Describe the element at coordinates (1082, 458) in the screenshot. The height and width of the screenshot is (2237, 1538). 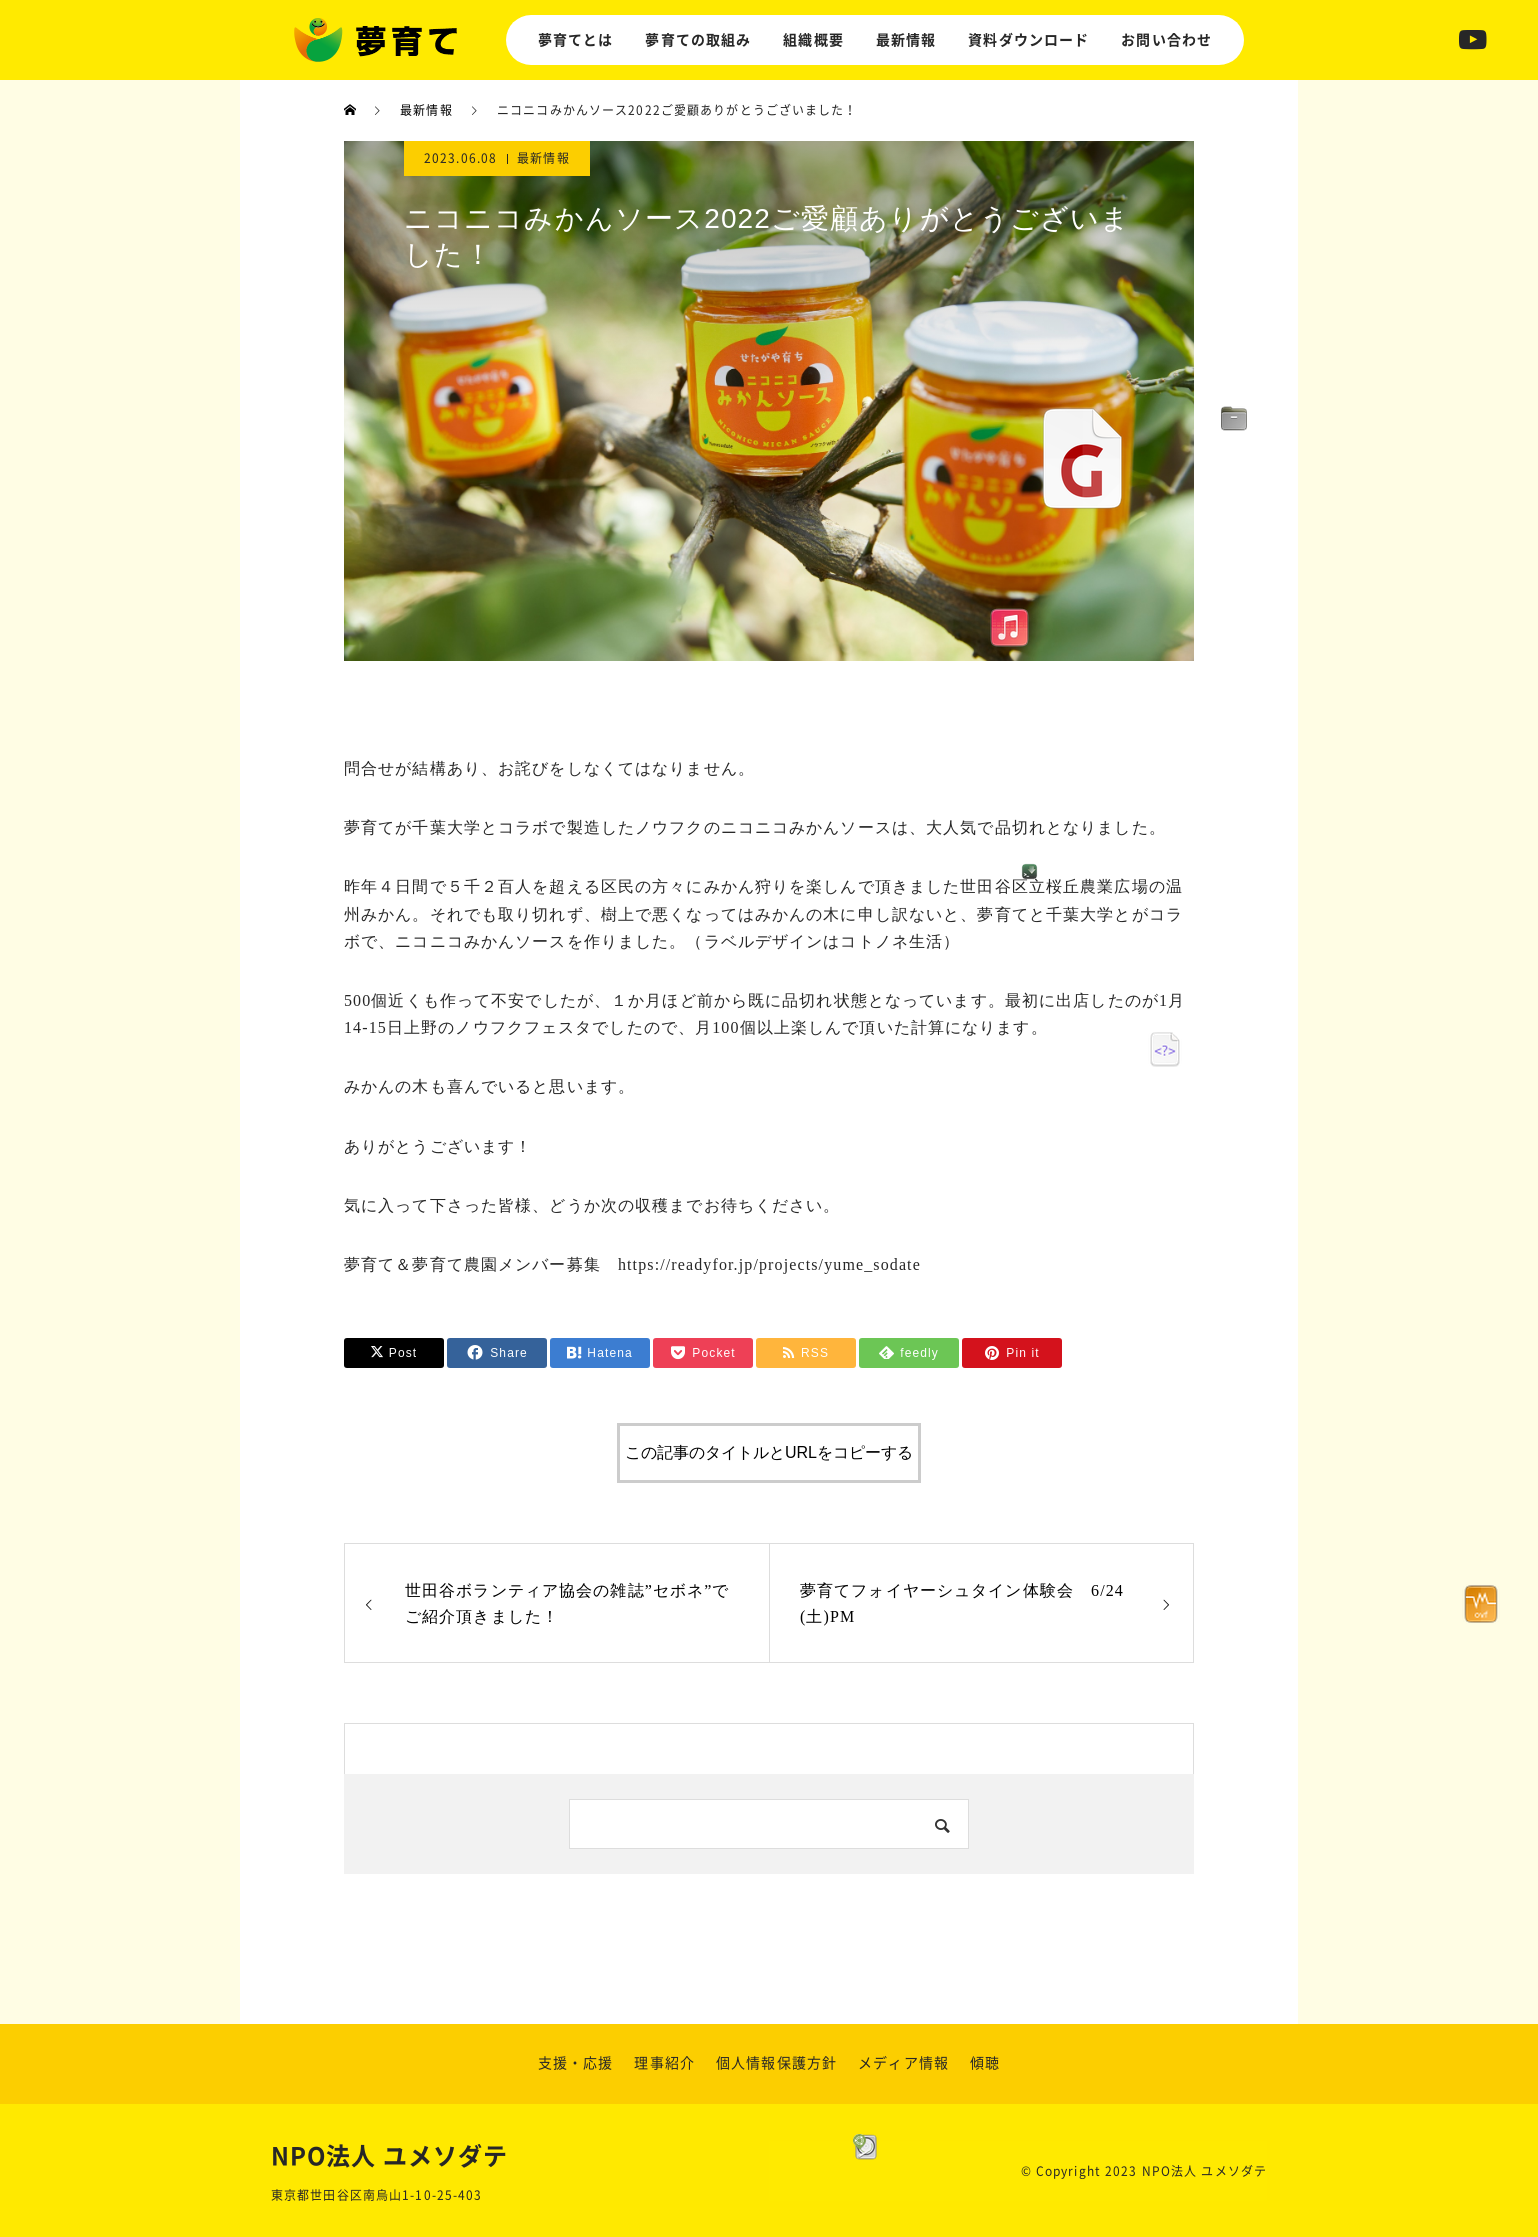
I see `a G-code file for 3D printing or CNC machining` at that location.